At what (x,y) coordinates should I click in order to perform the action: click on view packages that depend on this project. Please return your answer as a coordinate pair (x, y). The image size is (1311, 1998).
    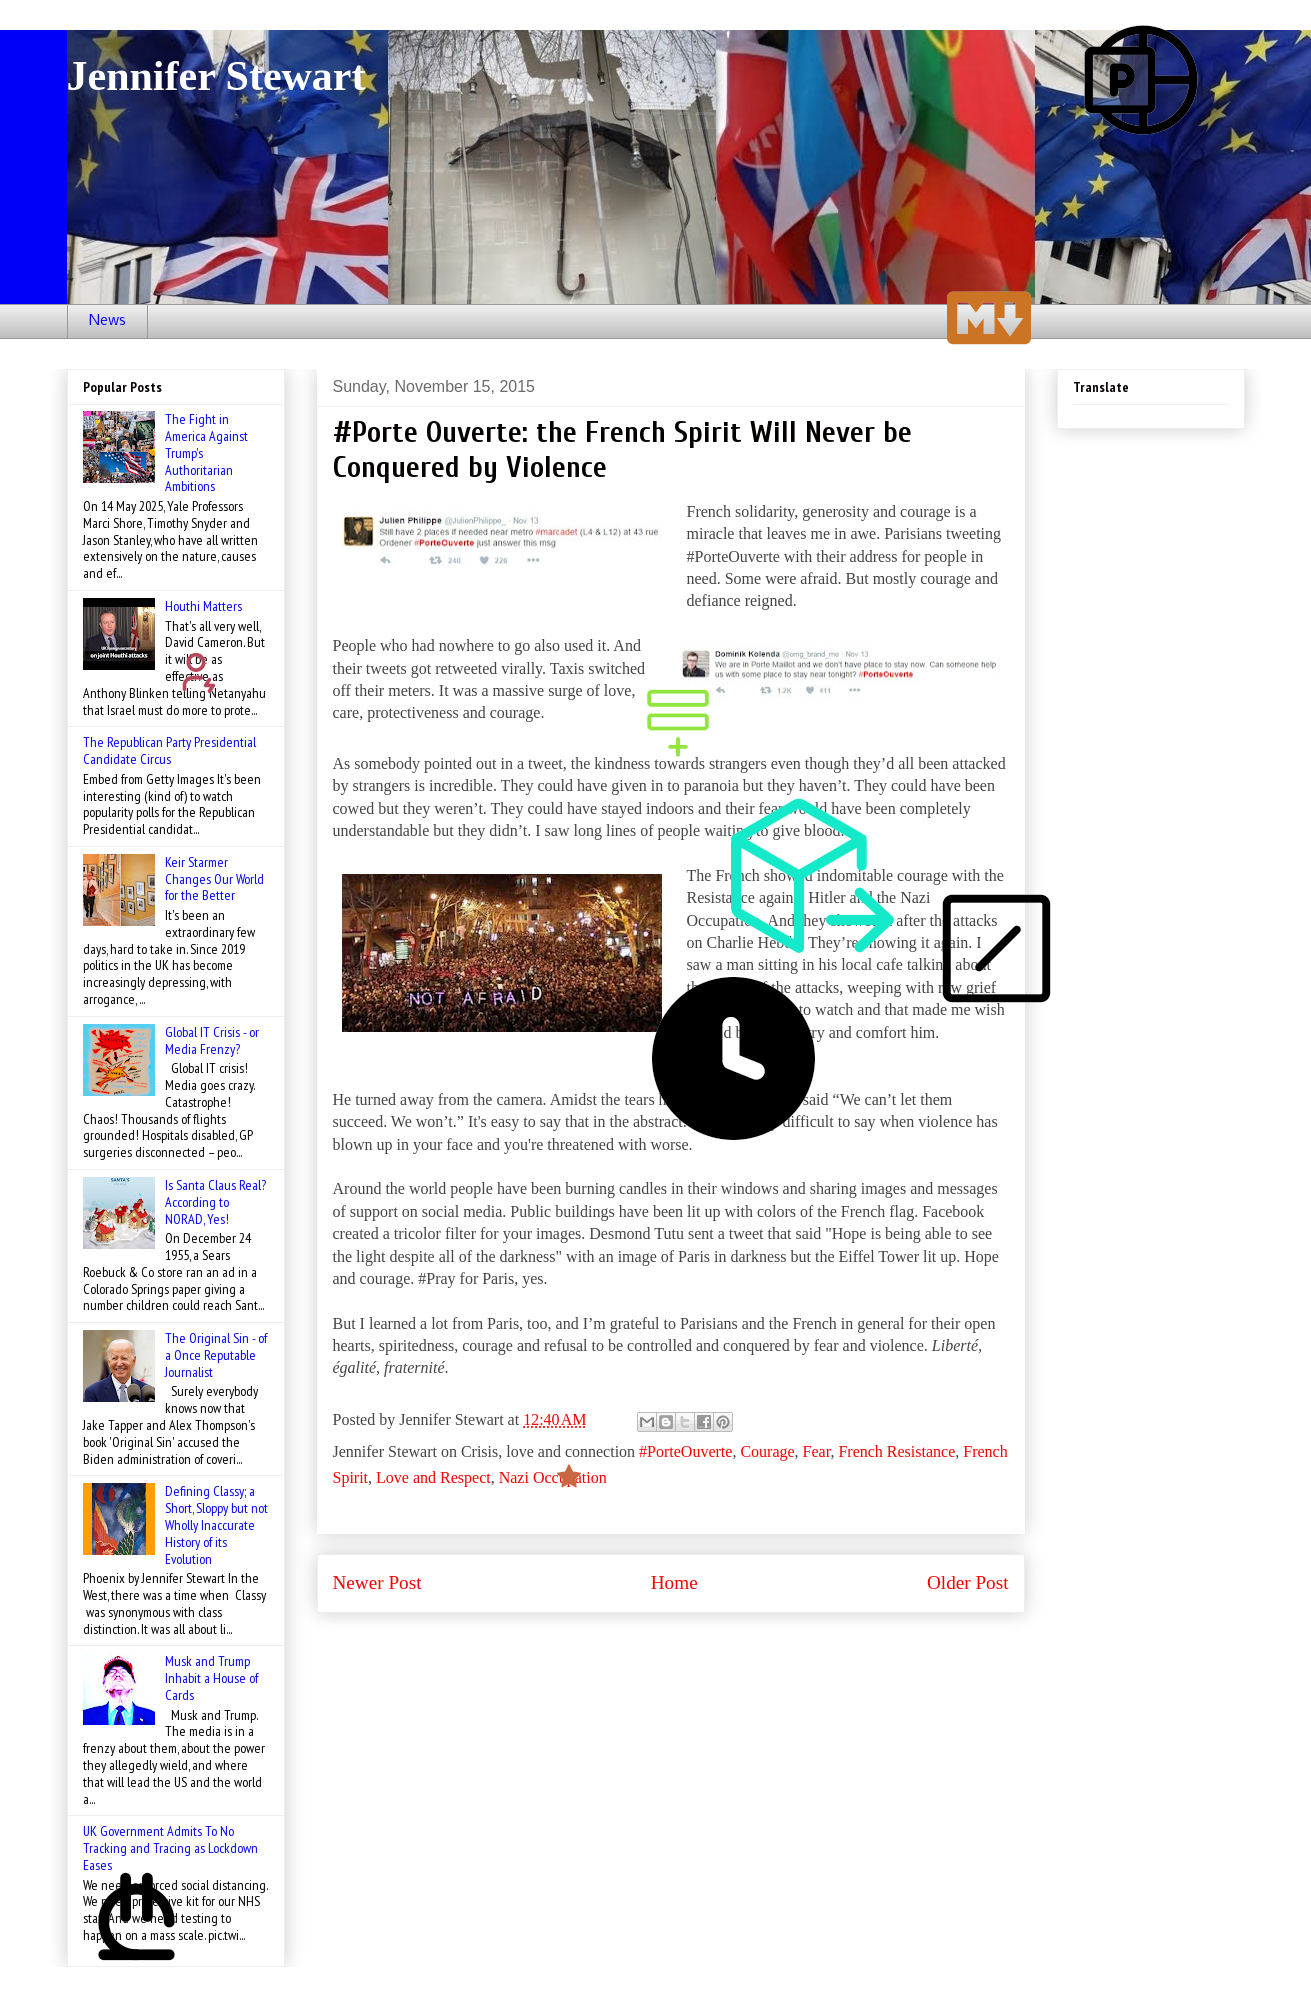
    Looking at the image, I should click on (812, 877).